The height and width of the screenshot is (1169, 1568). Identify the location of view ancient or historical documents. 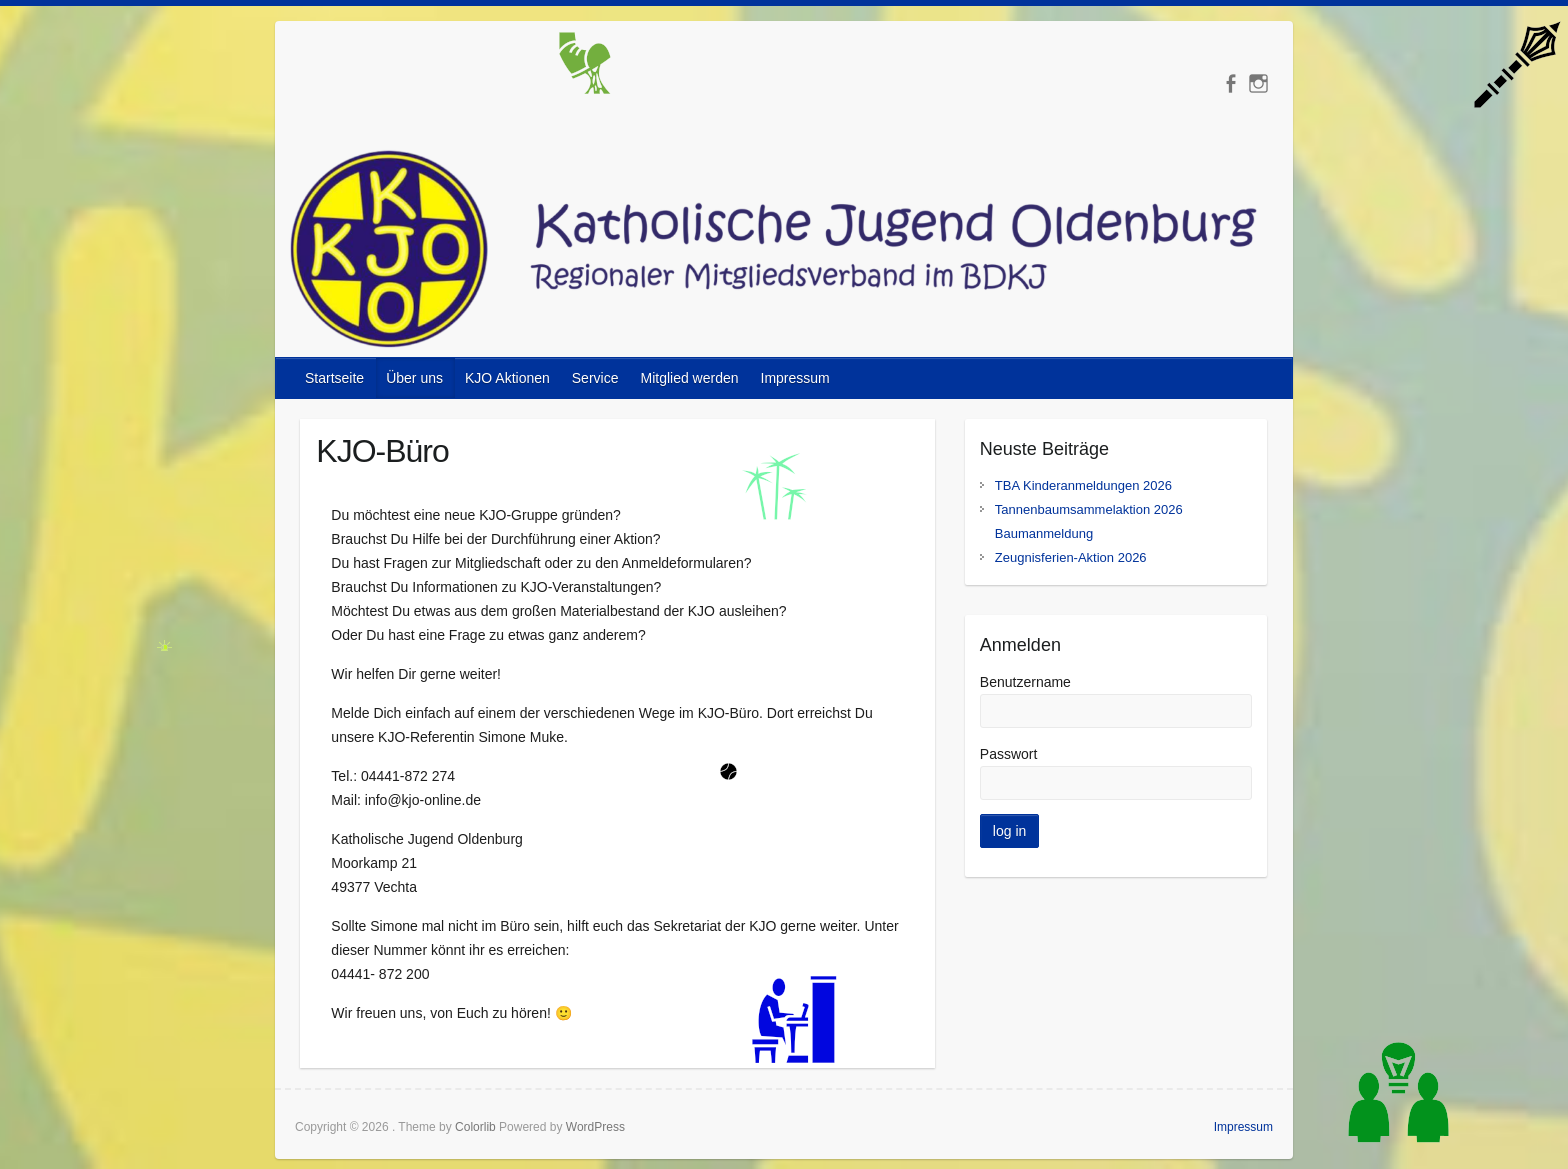
(774, 485).